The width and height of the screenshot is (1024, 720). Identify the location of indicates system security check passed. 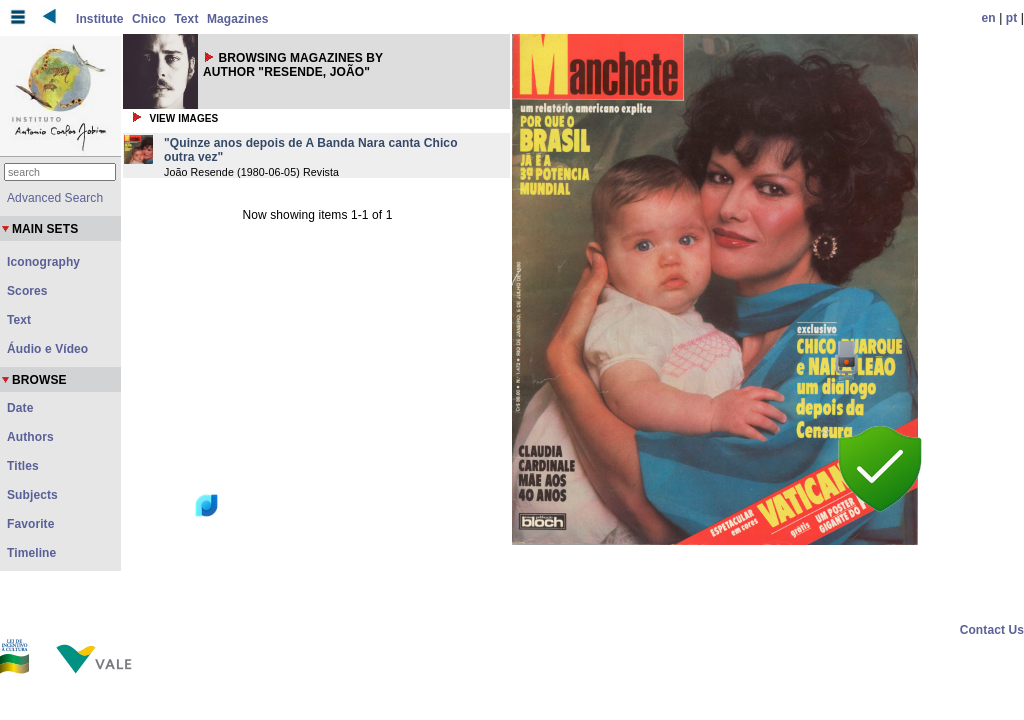
(880, 469).